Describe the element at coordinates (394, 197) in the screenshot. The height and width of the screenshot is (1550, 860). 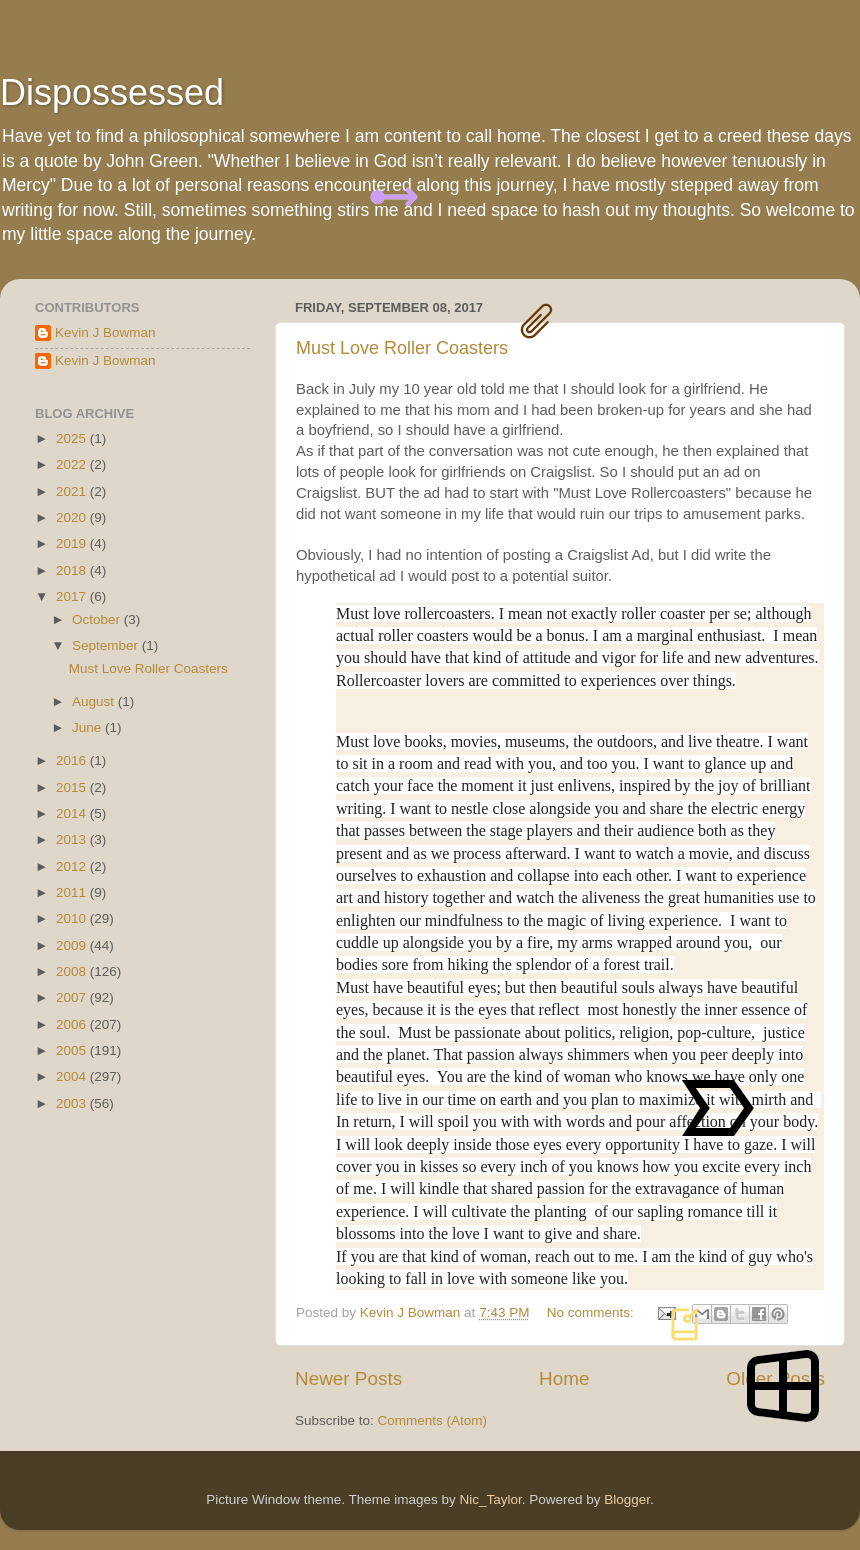
I see `proceed to the next step` at that location.